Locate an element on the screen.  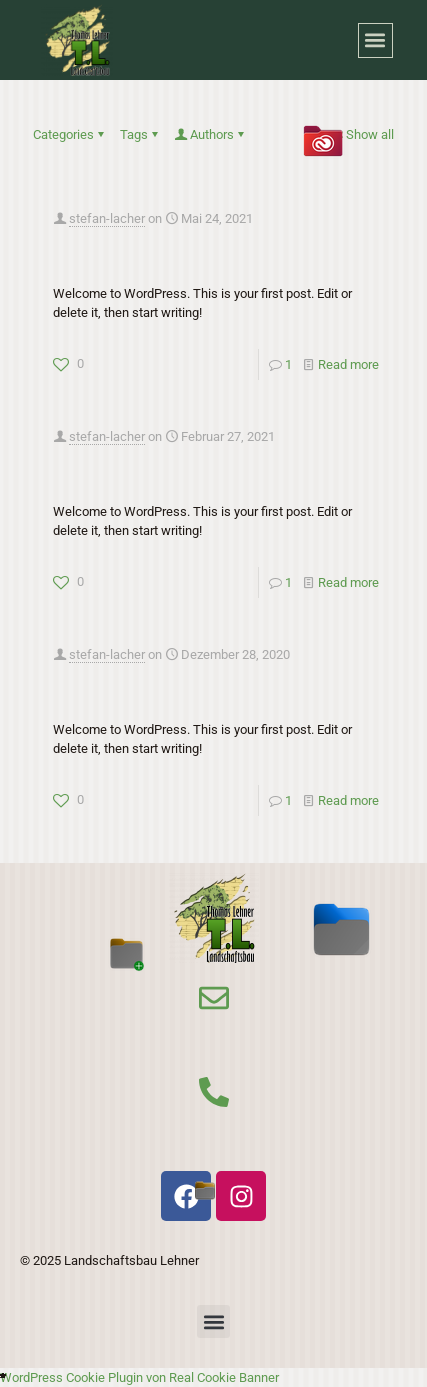
create a new folder is located at coordinates (126, 953).